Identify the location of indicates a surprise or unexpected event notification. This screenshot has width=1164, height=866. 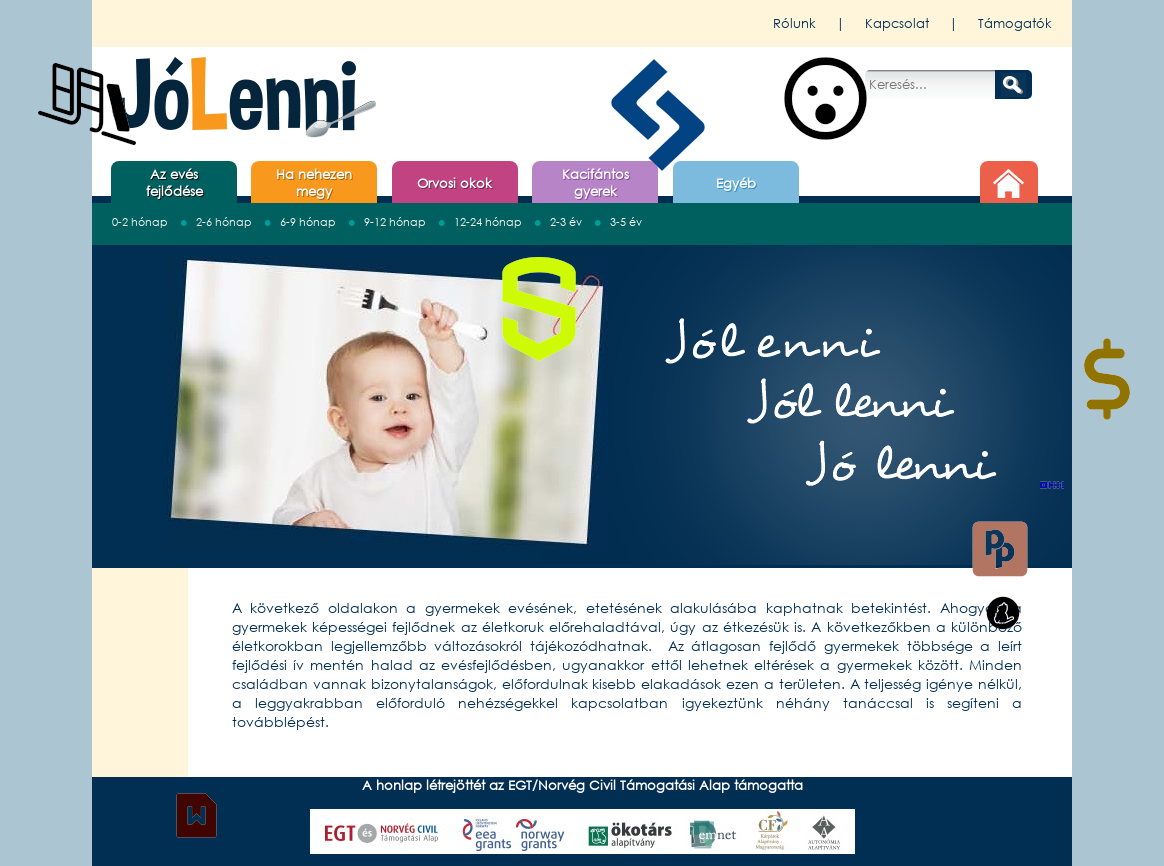
(825, 98).